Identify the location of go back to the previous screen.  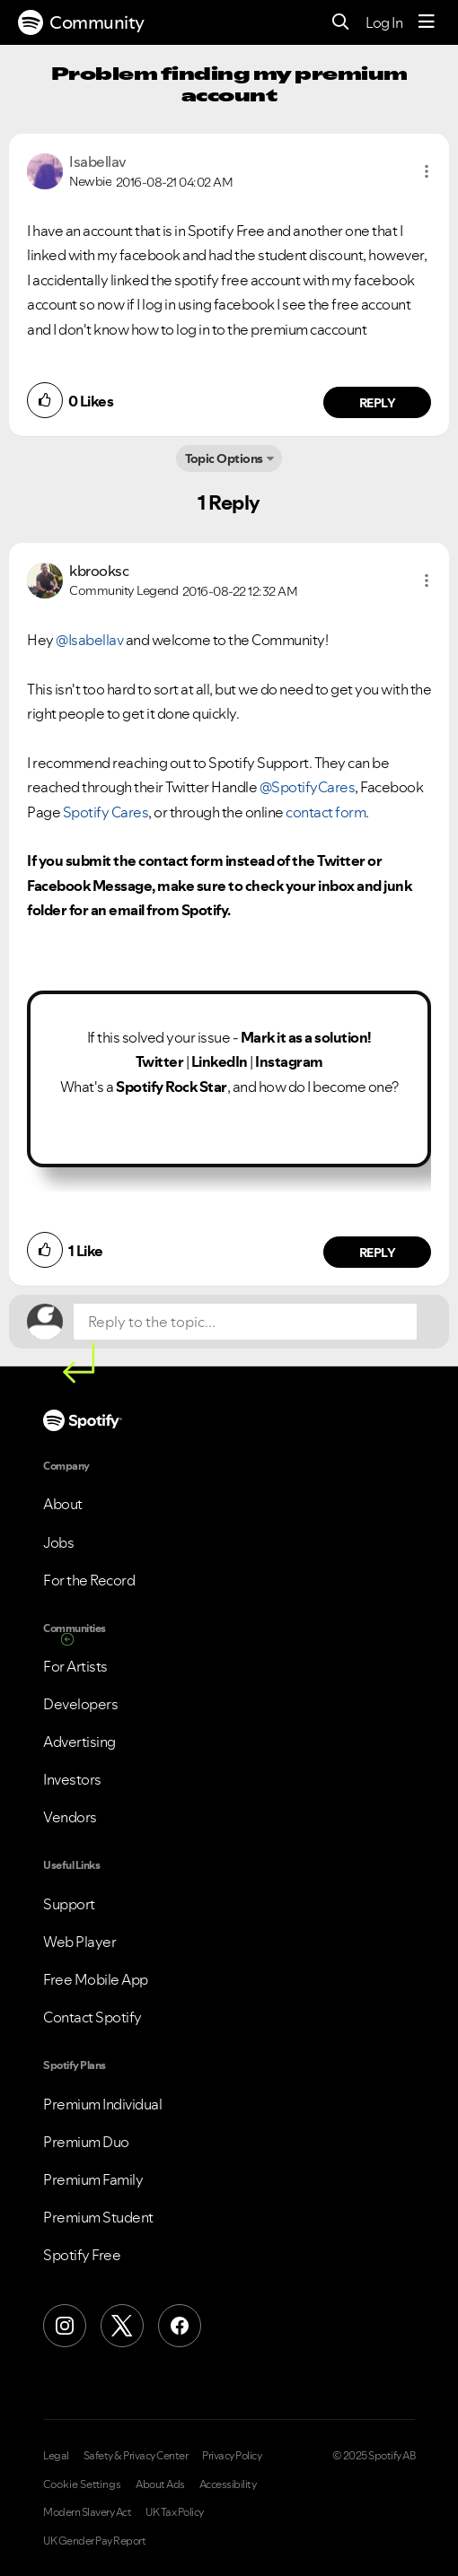
(67, 1639).